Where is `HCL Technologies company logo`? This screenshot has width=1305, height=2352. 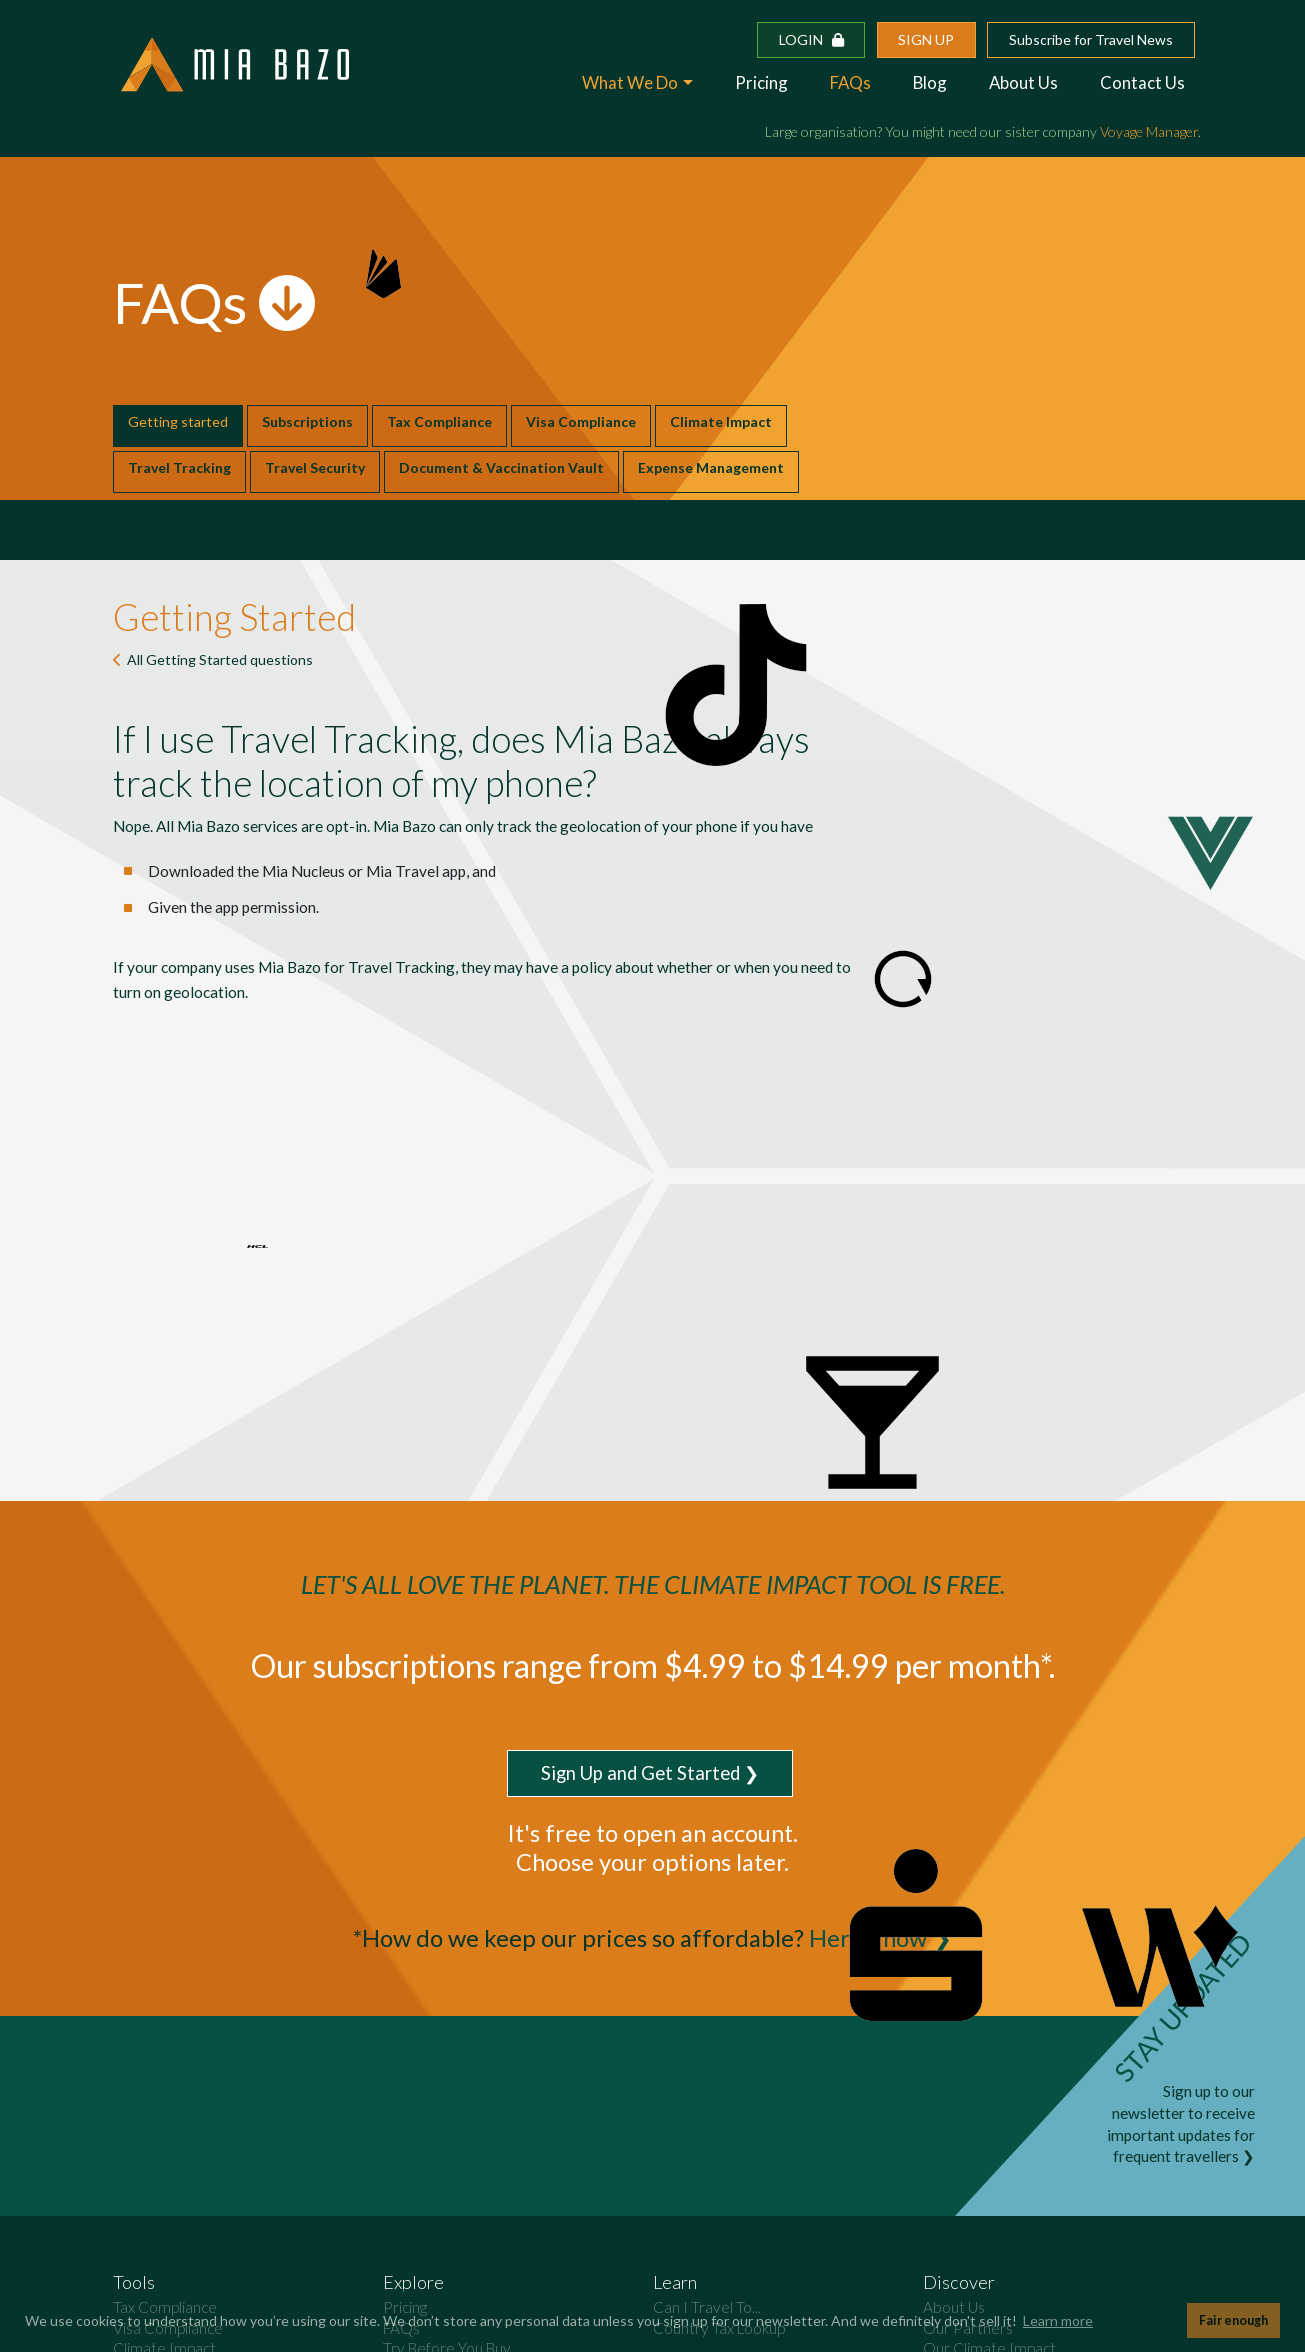
HCL Technologies company logo is located at coordinates (257, 1246).